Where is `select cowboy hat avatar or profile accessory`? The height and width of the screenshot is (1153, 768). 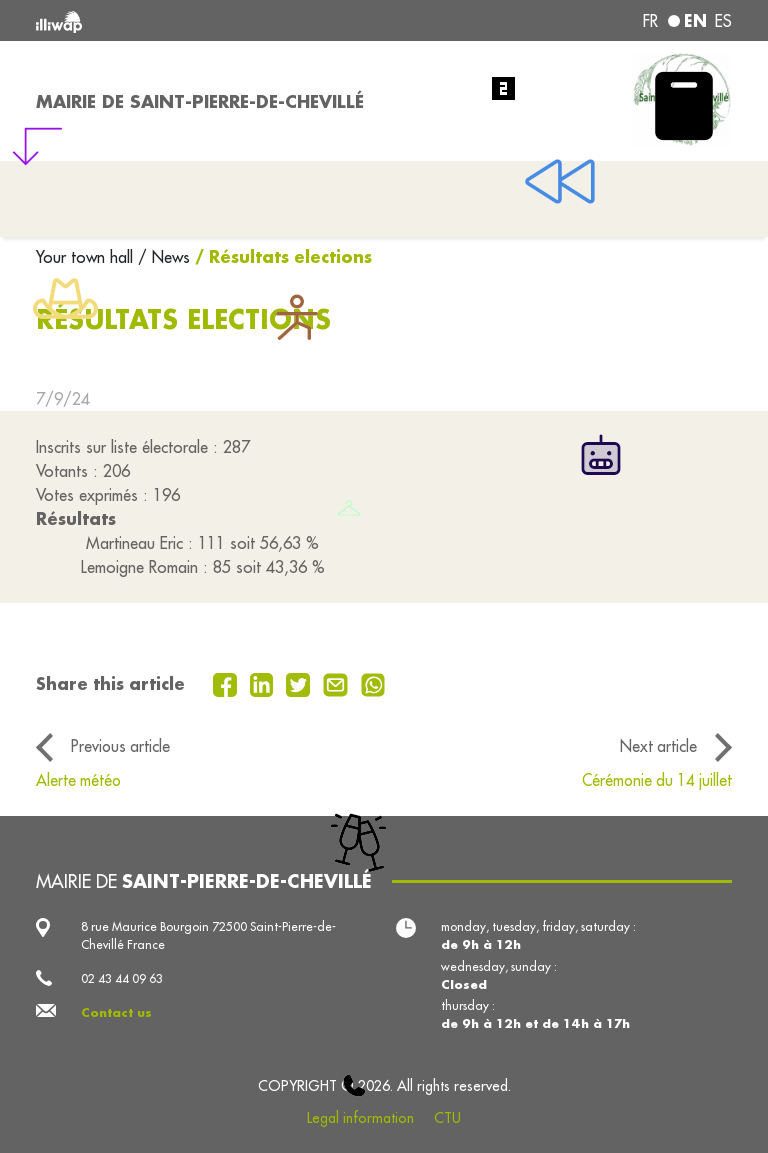 select cowboy hat avatar or profile accessory is located at coordinates (65, 300).